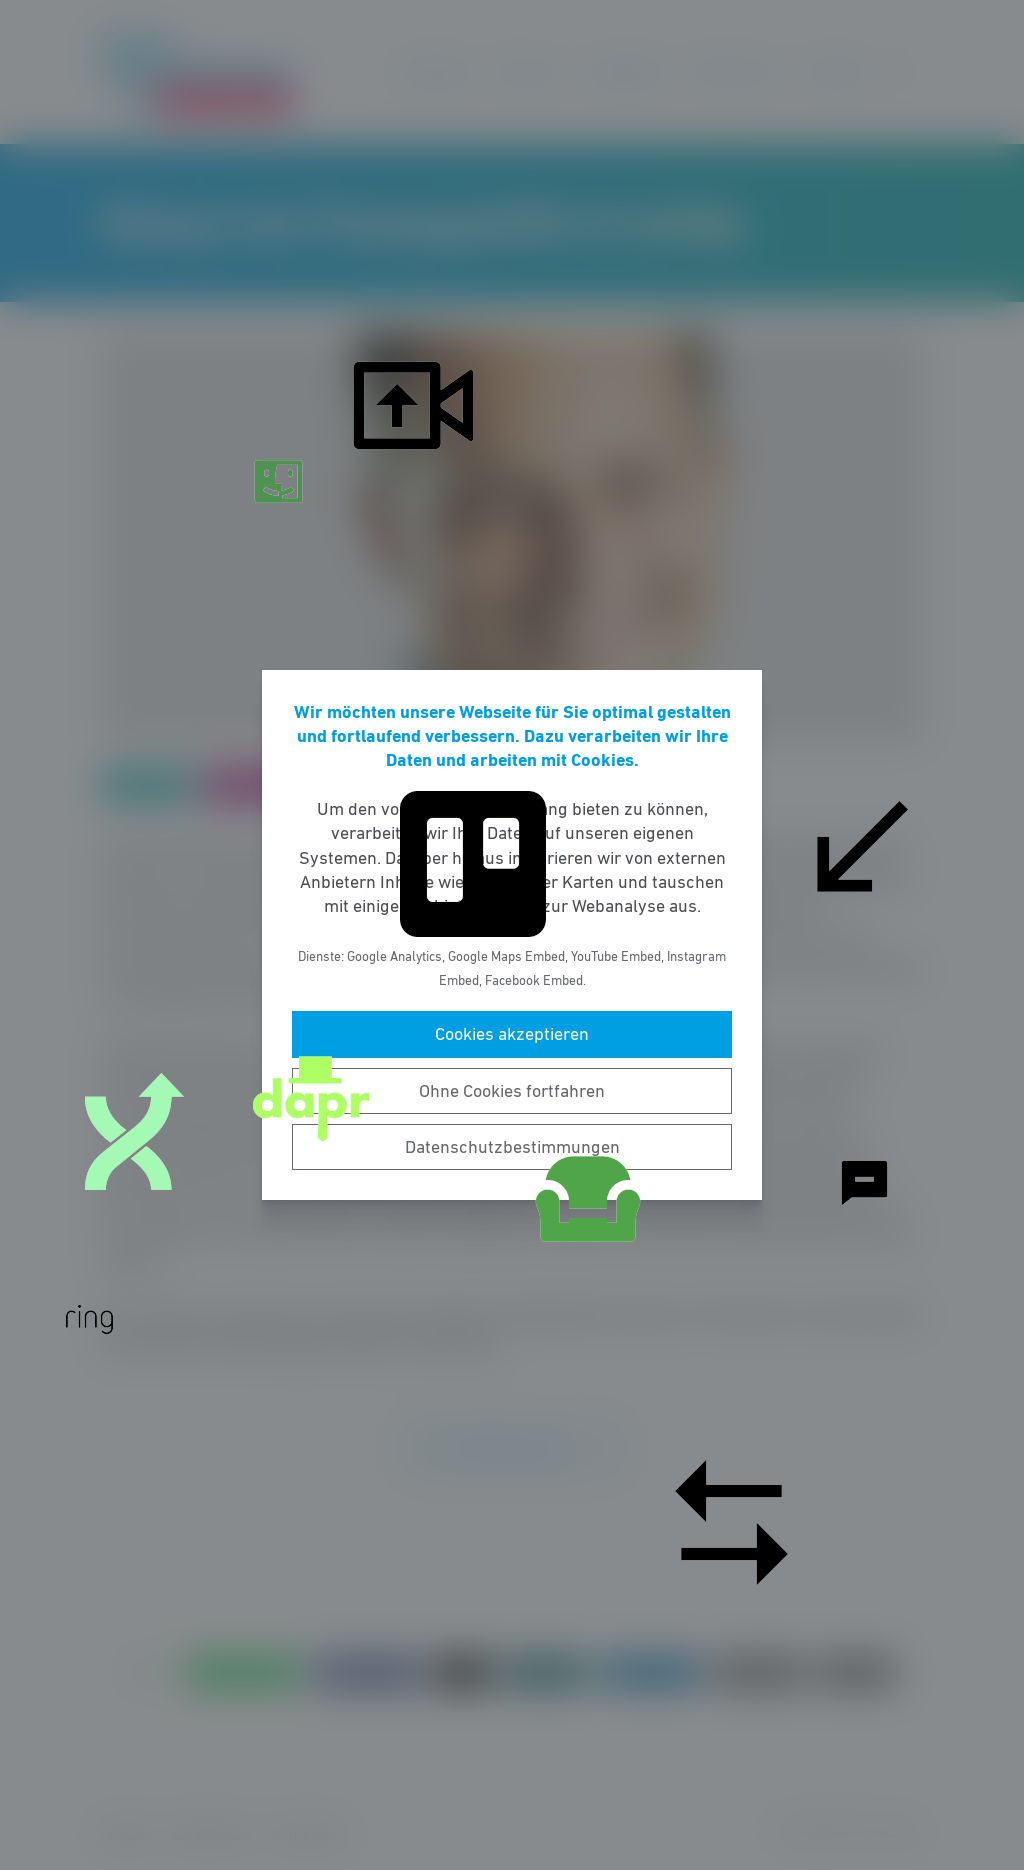 This screenshot has width=1024, height=1870. What do you see at coordinates (588, 1199) in the screenshot?
I see `browse furniture or home decor items` at bounding box center [588, 1199].